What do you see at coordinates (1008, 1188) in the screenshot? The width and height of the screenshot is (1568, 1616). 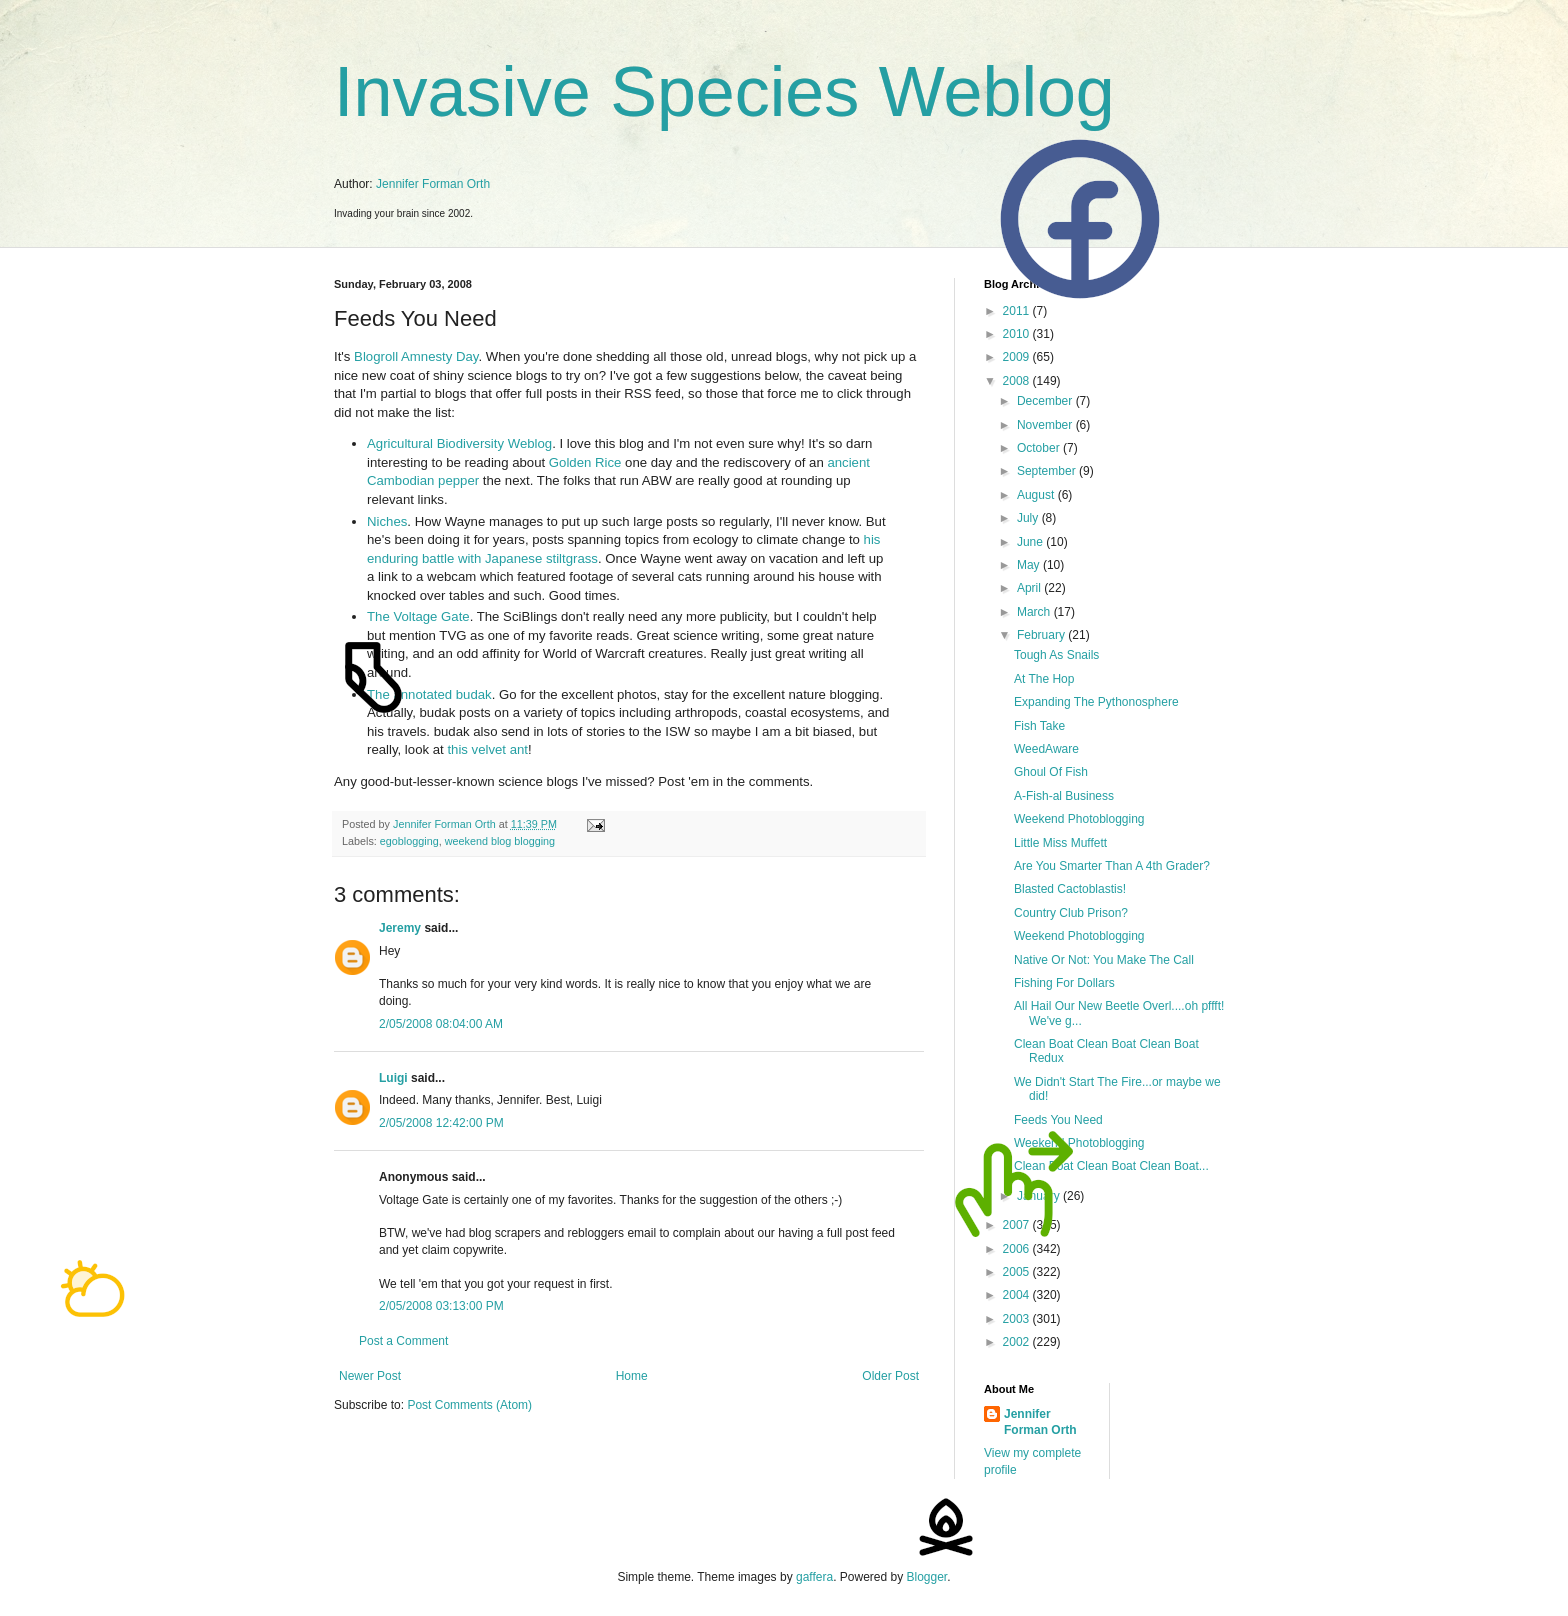 I see `swipe right to continue or advance` at bounding box center [1008, 1188].